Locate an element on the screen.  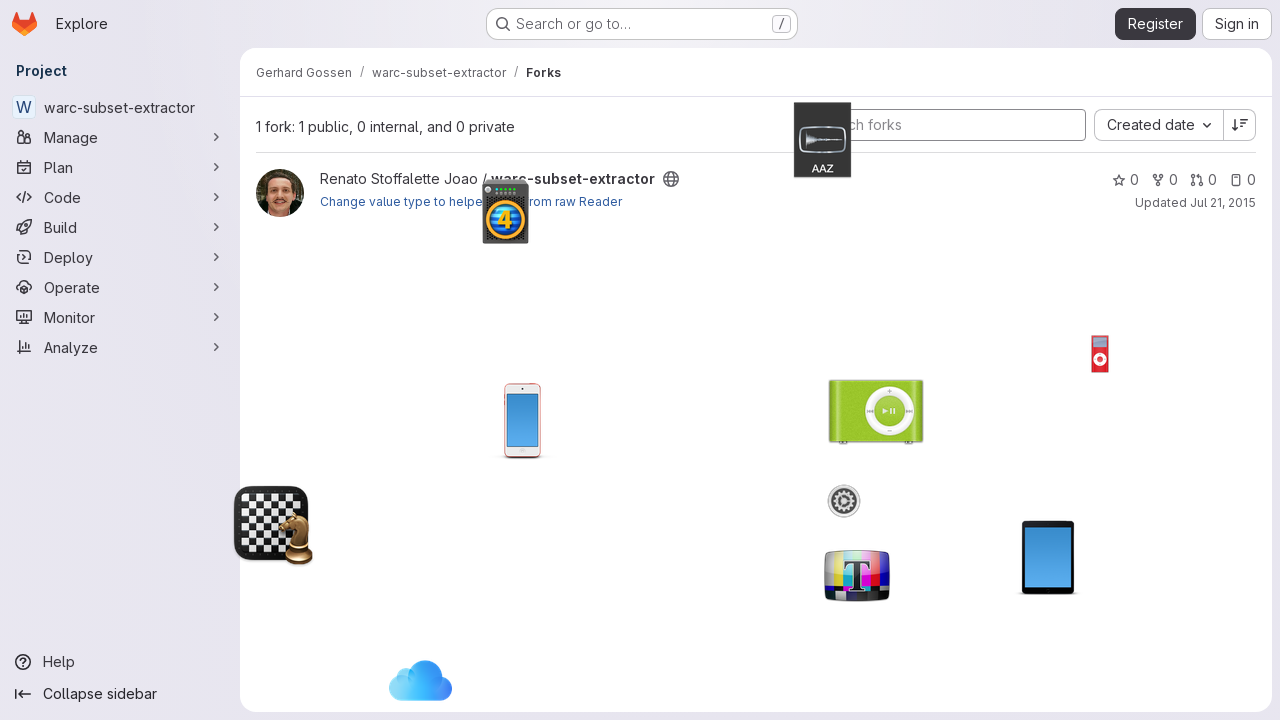
access text and title generator tools is located at coordinates (857, 579).